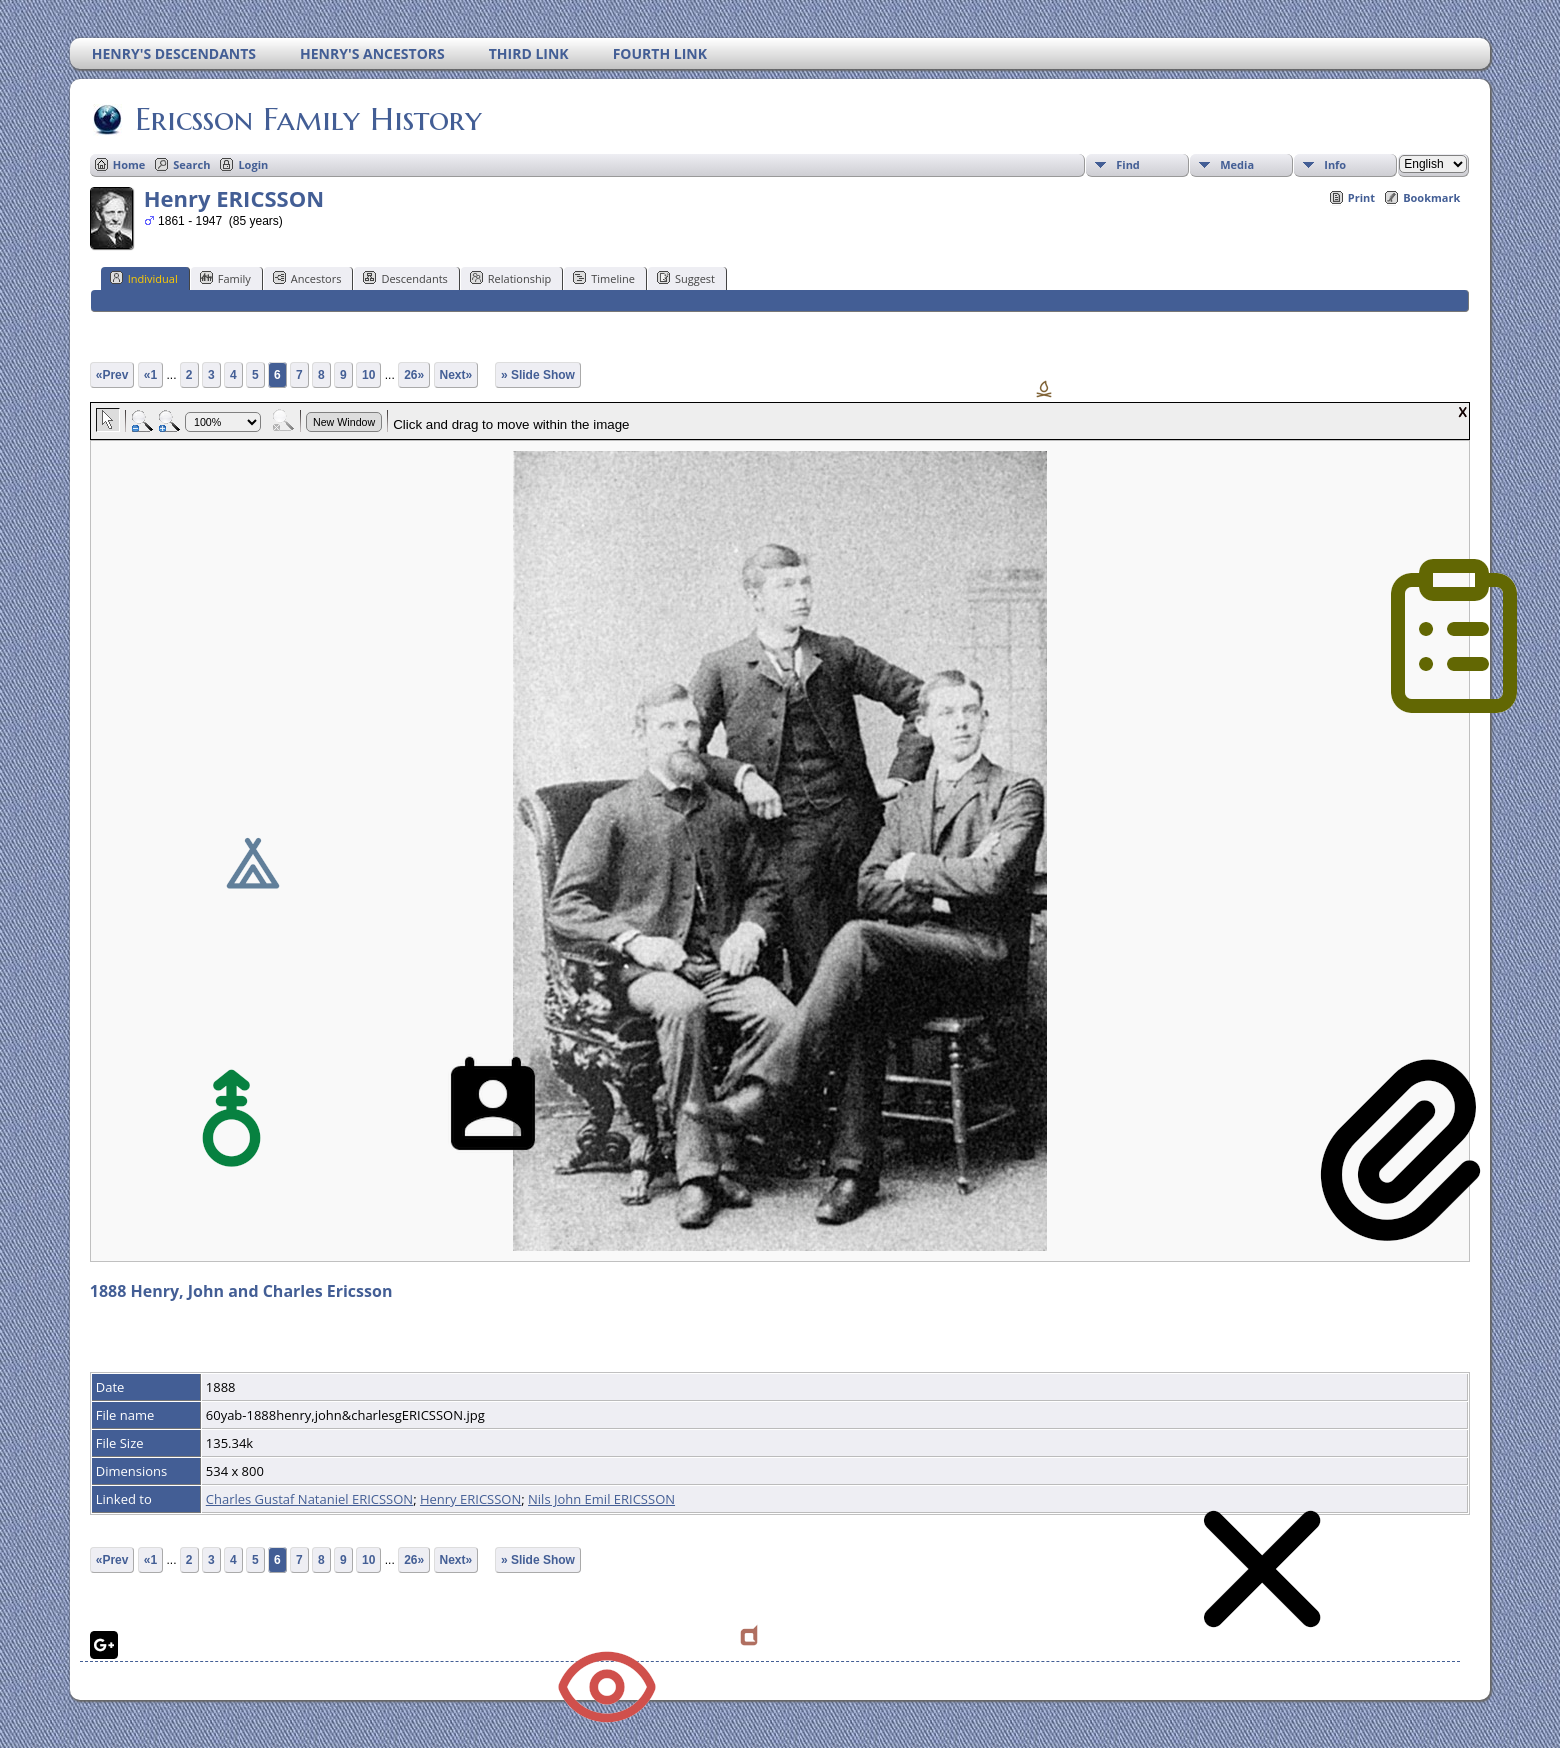 This screenshot has width=1560, height=1748. What do you see at coordinates (1454, 636) in the screenshot?
I see `view task list or checklist` at bounding box center [1454, 636].